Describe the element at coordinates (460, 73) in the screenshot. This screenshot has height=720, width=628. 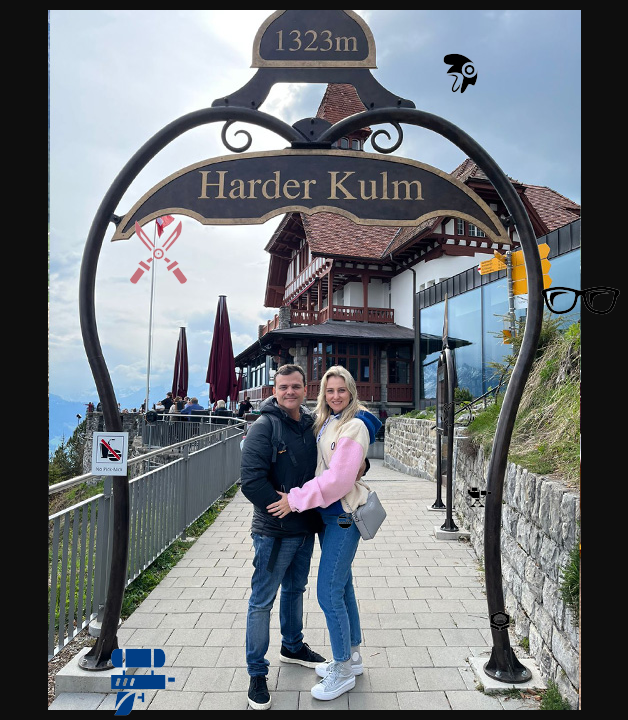
I see `select the phrygian cap headgear item` at that location.